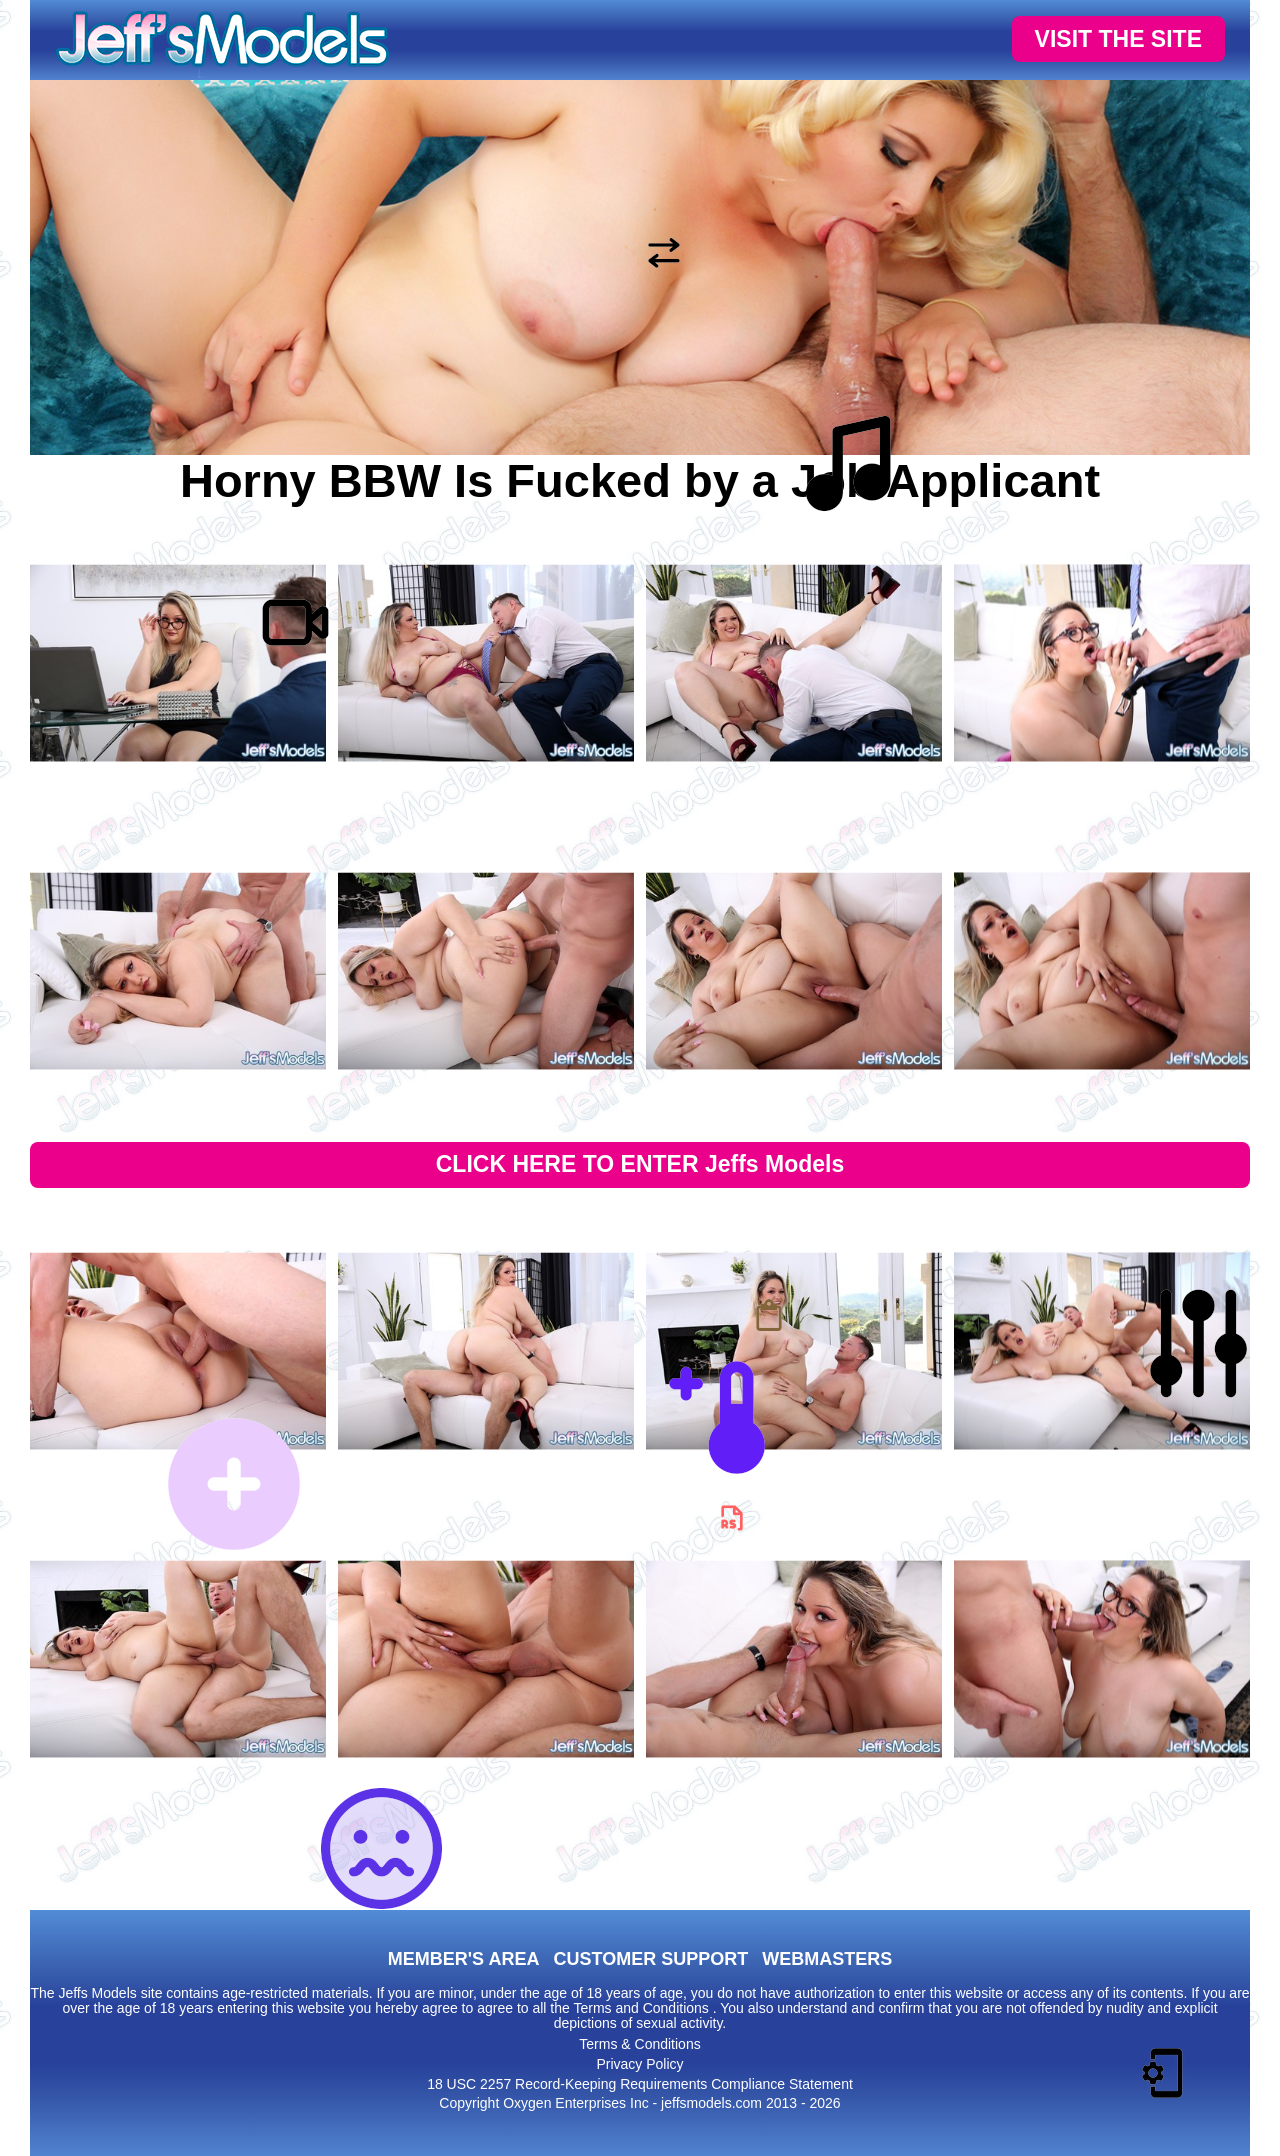 The height and width of the screenshot is (2156, 1280). What do you see at coordinates (664, 252) in the screenshot?
I see `swap or exchange items` at bounding box center [664, 252].